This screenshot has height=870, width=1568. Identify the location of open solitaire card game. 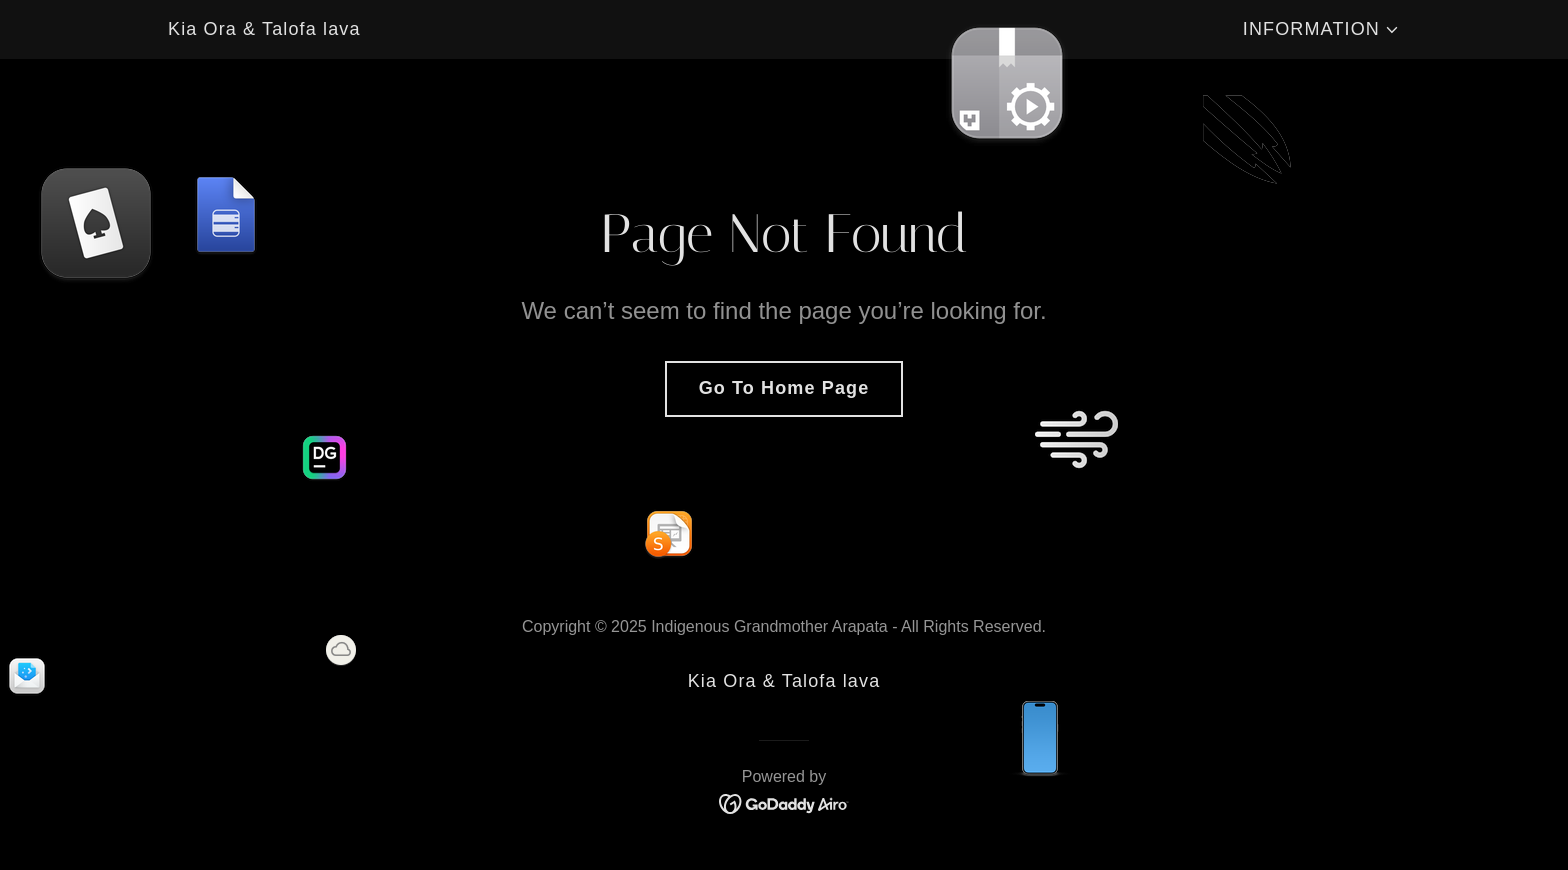
(96, 223).